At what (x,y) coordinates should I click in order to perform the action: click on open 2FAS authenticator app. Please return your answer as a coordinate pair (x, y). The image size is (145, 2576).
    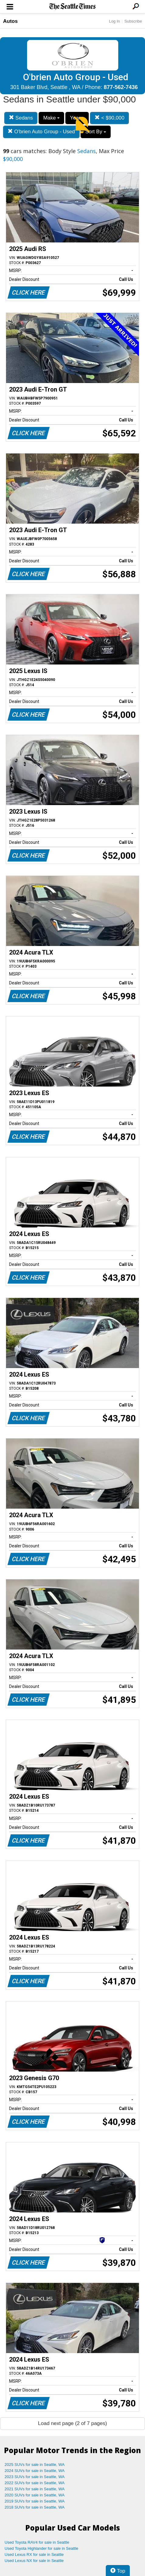
    Looking at the image, I should click on (102, 2240).